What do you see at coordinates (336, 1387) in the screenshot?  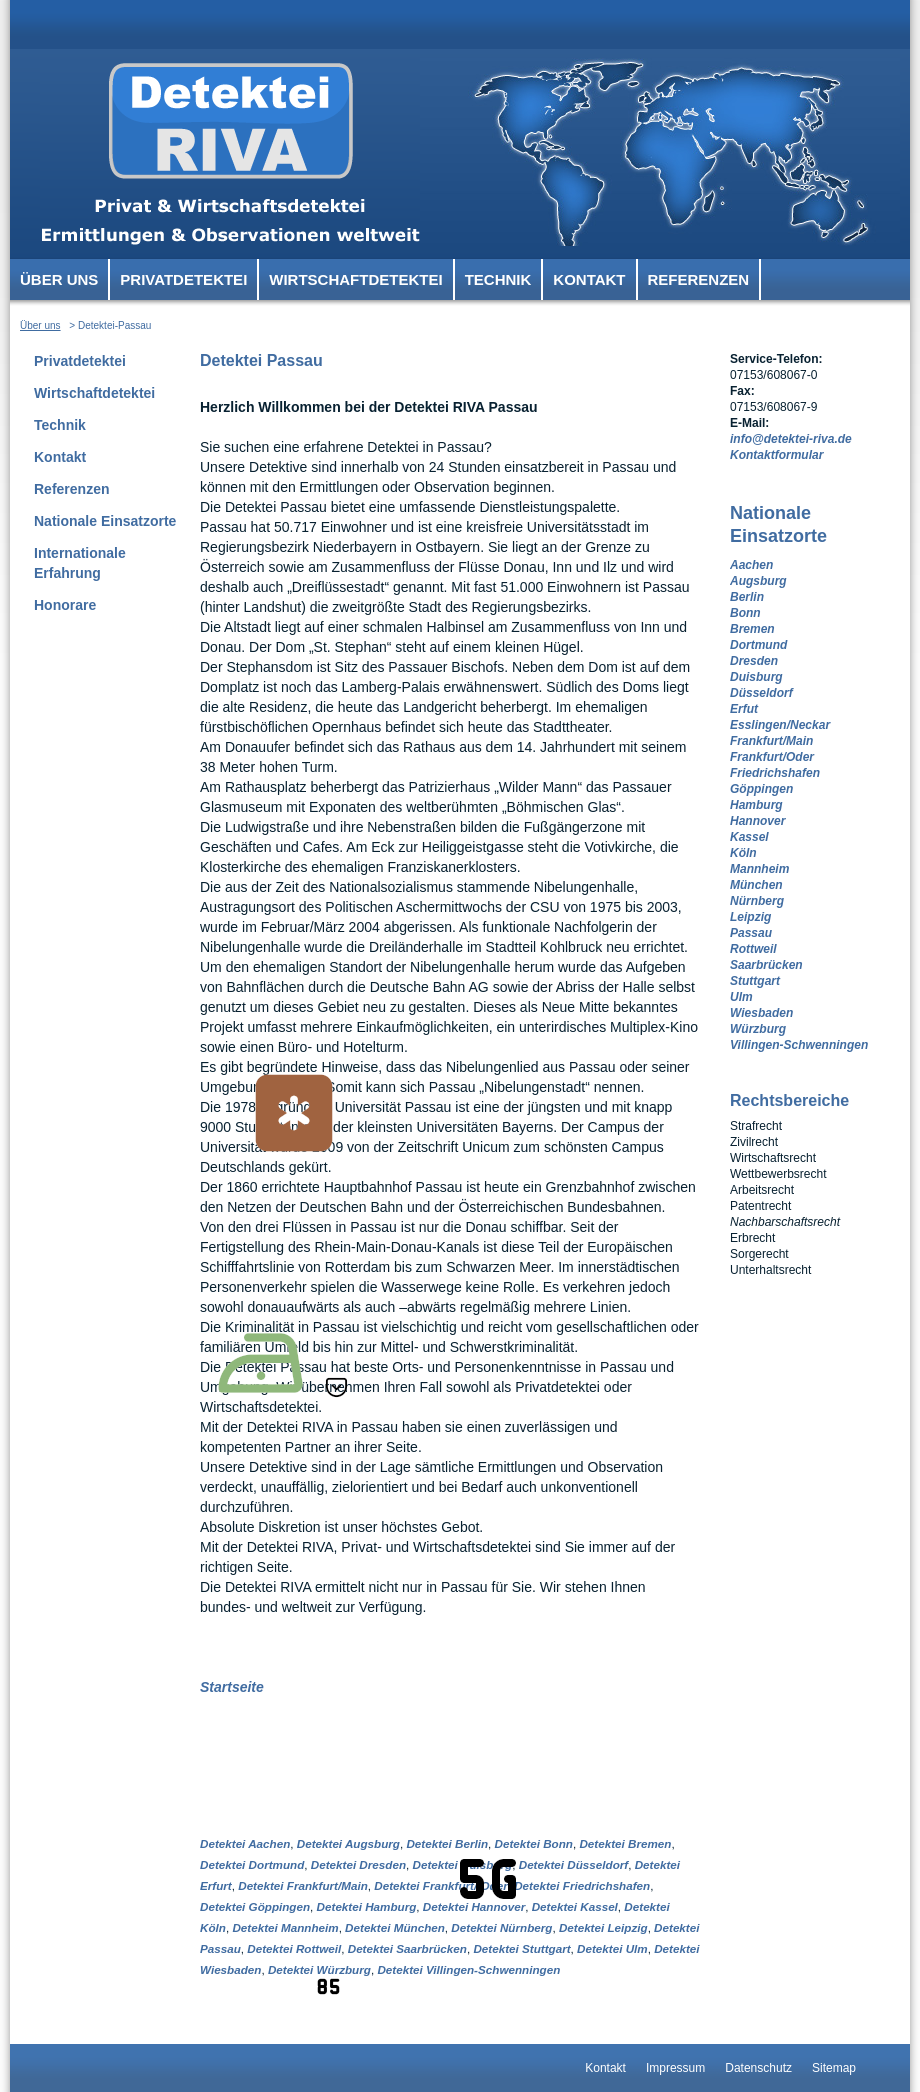 I see `save to pocket for later reading` at bounding box center [336, 1387].